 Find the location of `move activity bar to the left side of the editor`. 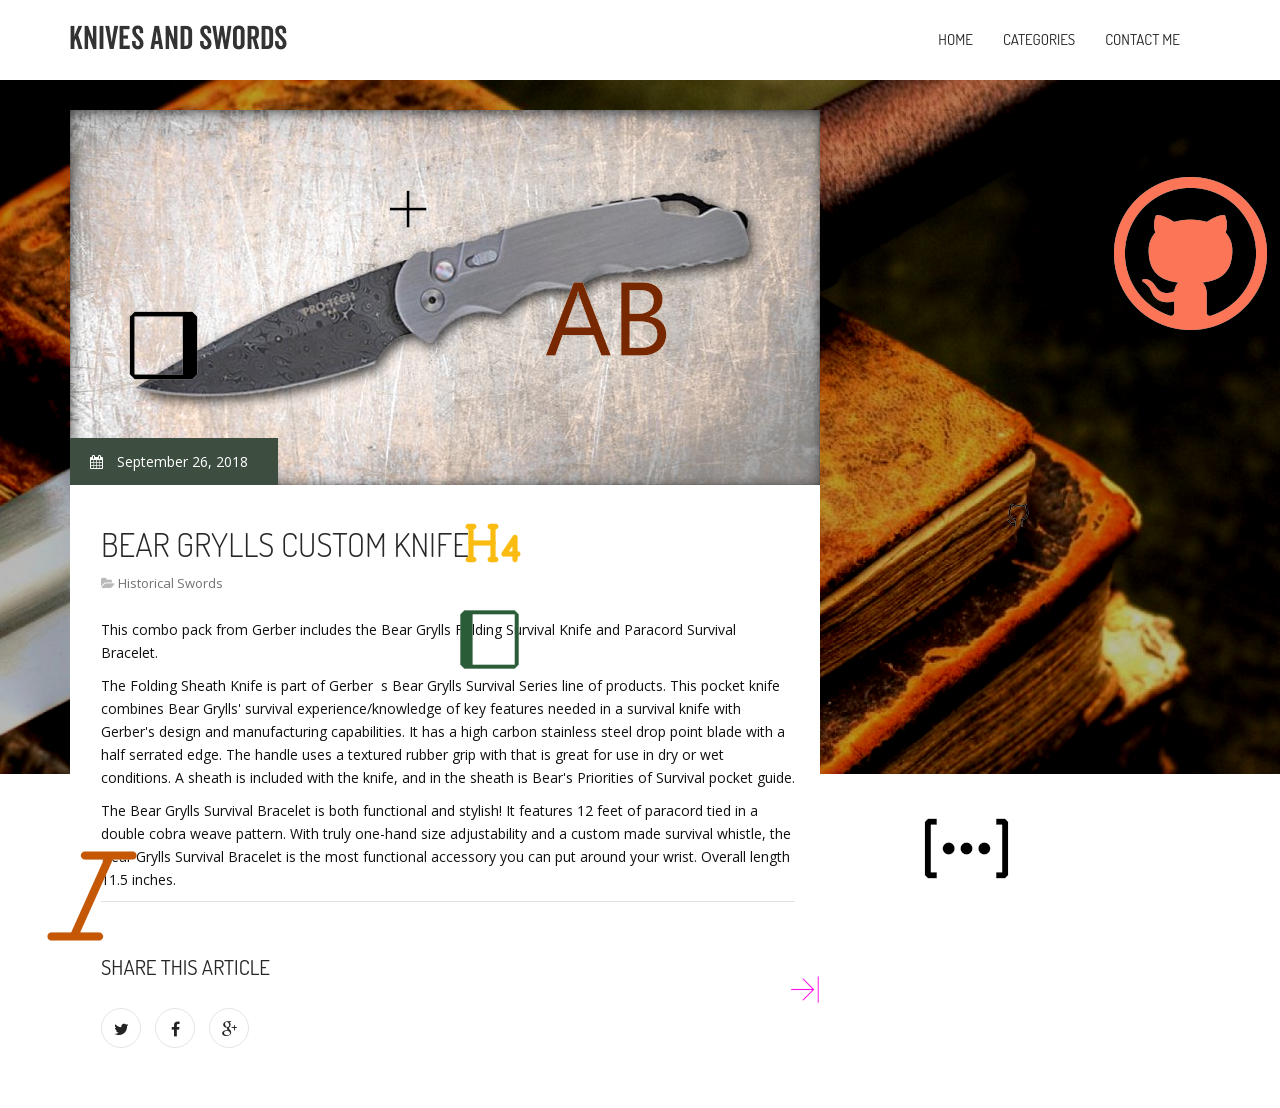

move activity bar to the left side of the editor is located at coordinates (489, 639).